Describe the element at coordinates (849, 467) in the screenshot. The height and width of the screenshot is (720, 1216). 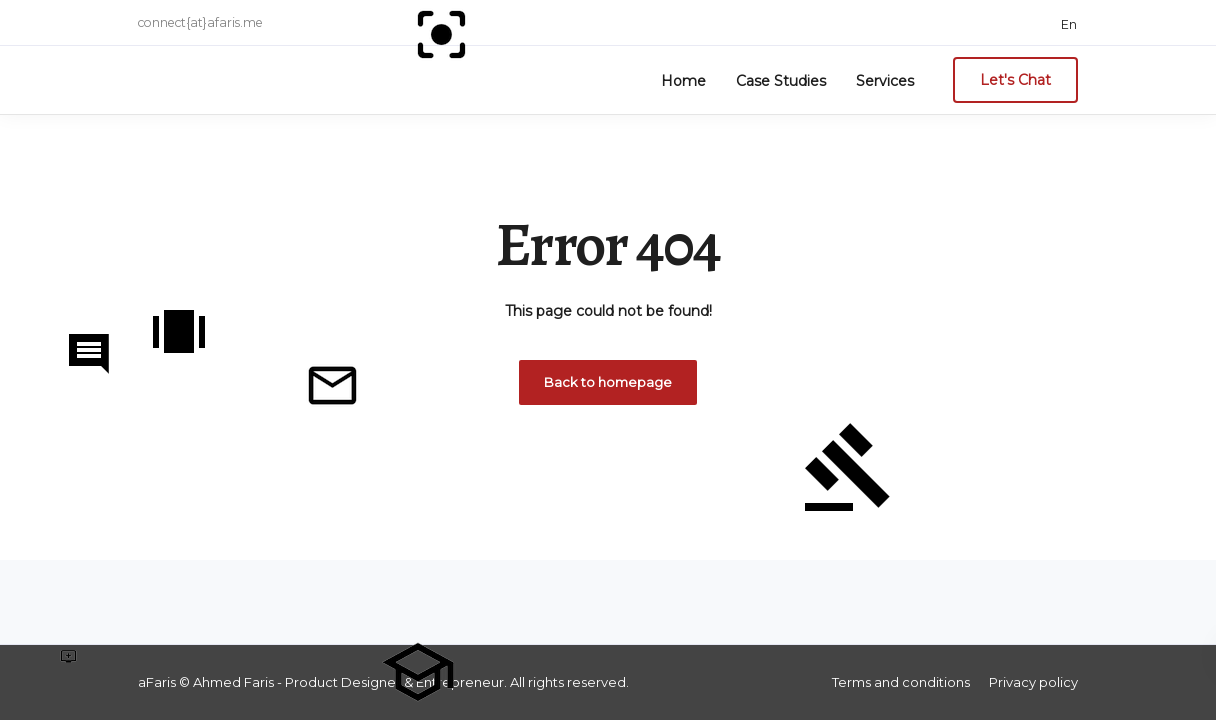
I see `access legal or terms of service information` at that location.